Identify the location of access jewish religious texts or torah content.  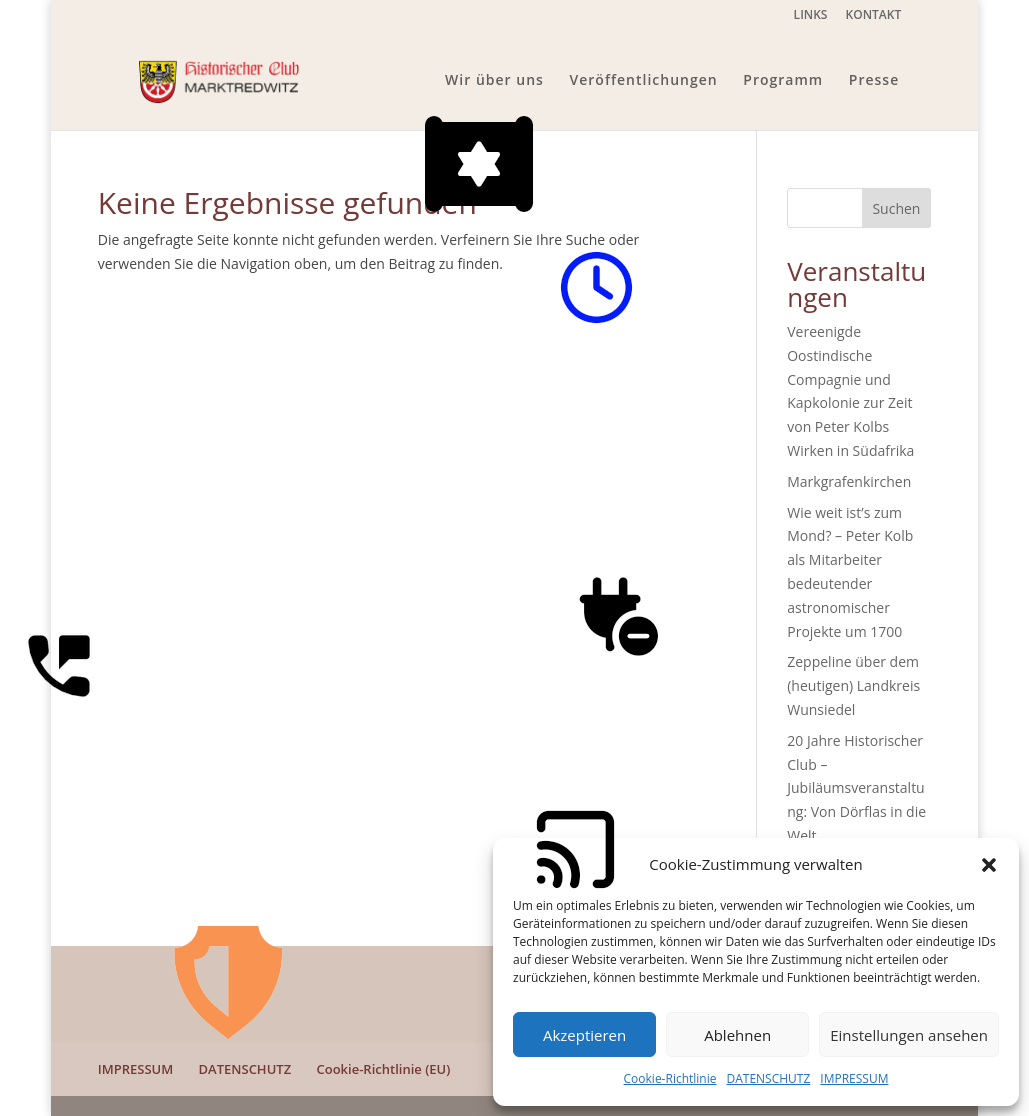
(479, 164).